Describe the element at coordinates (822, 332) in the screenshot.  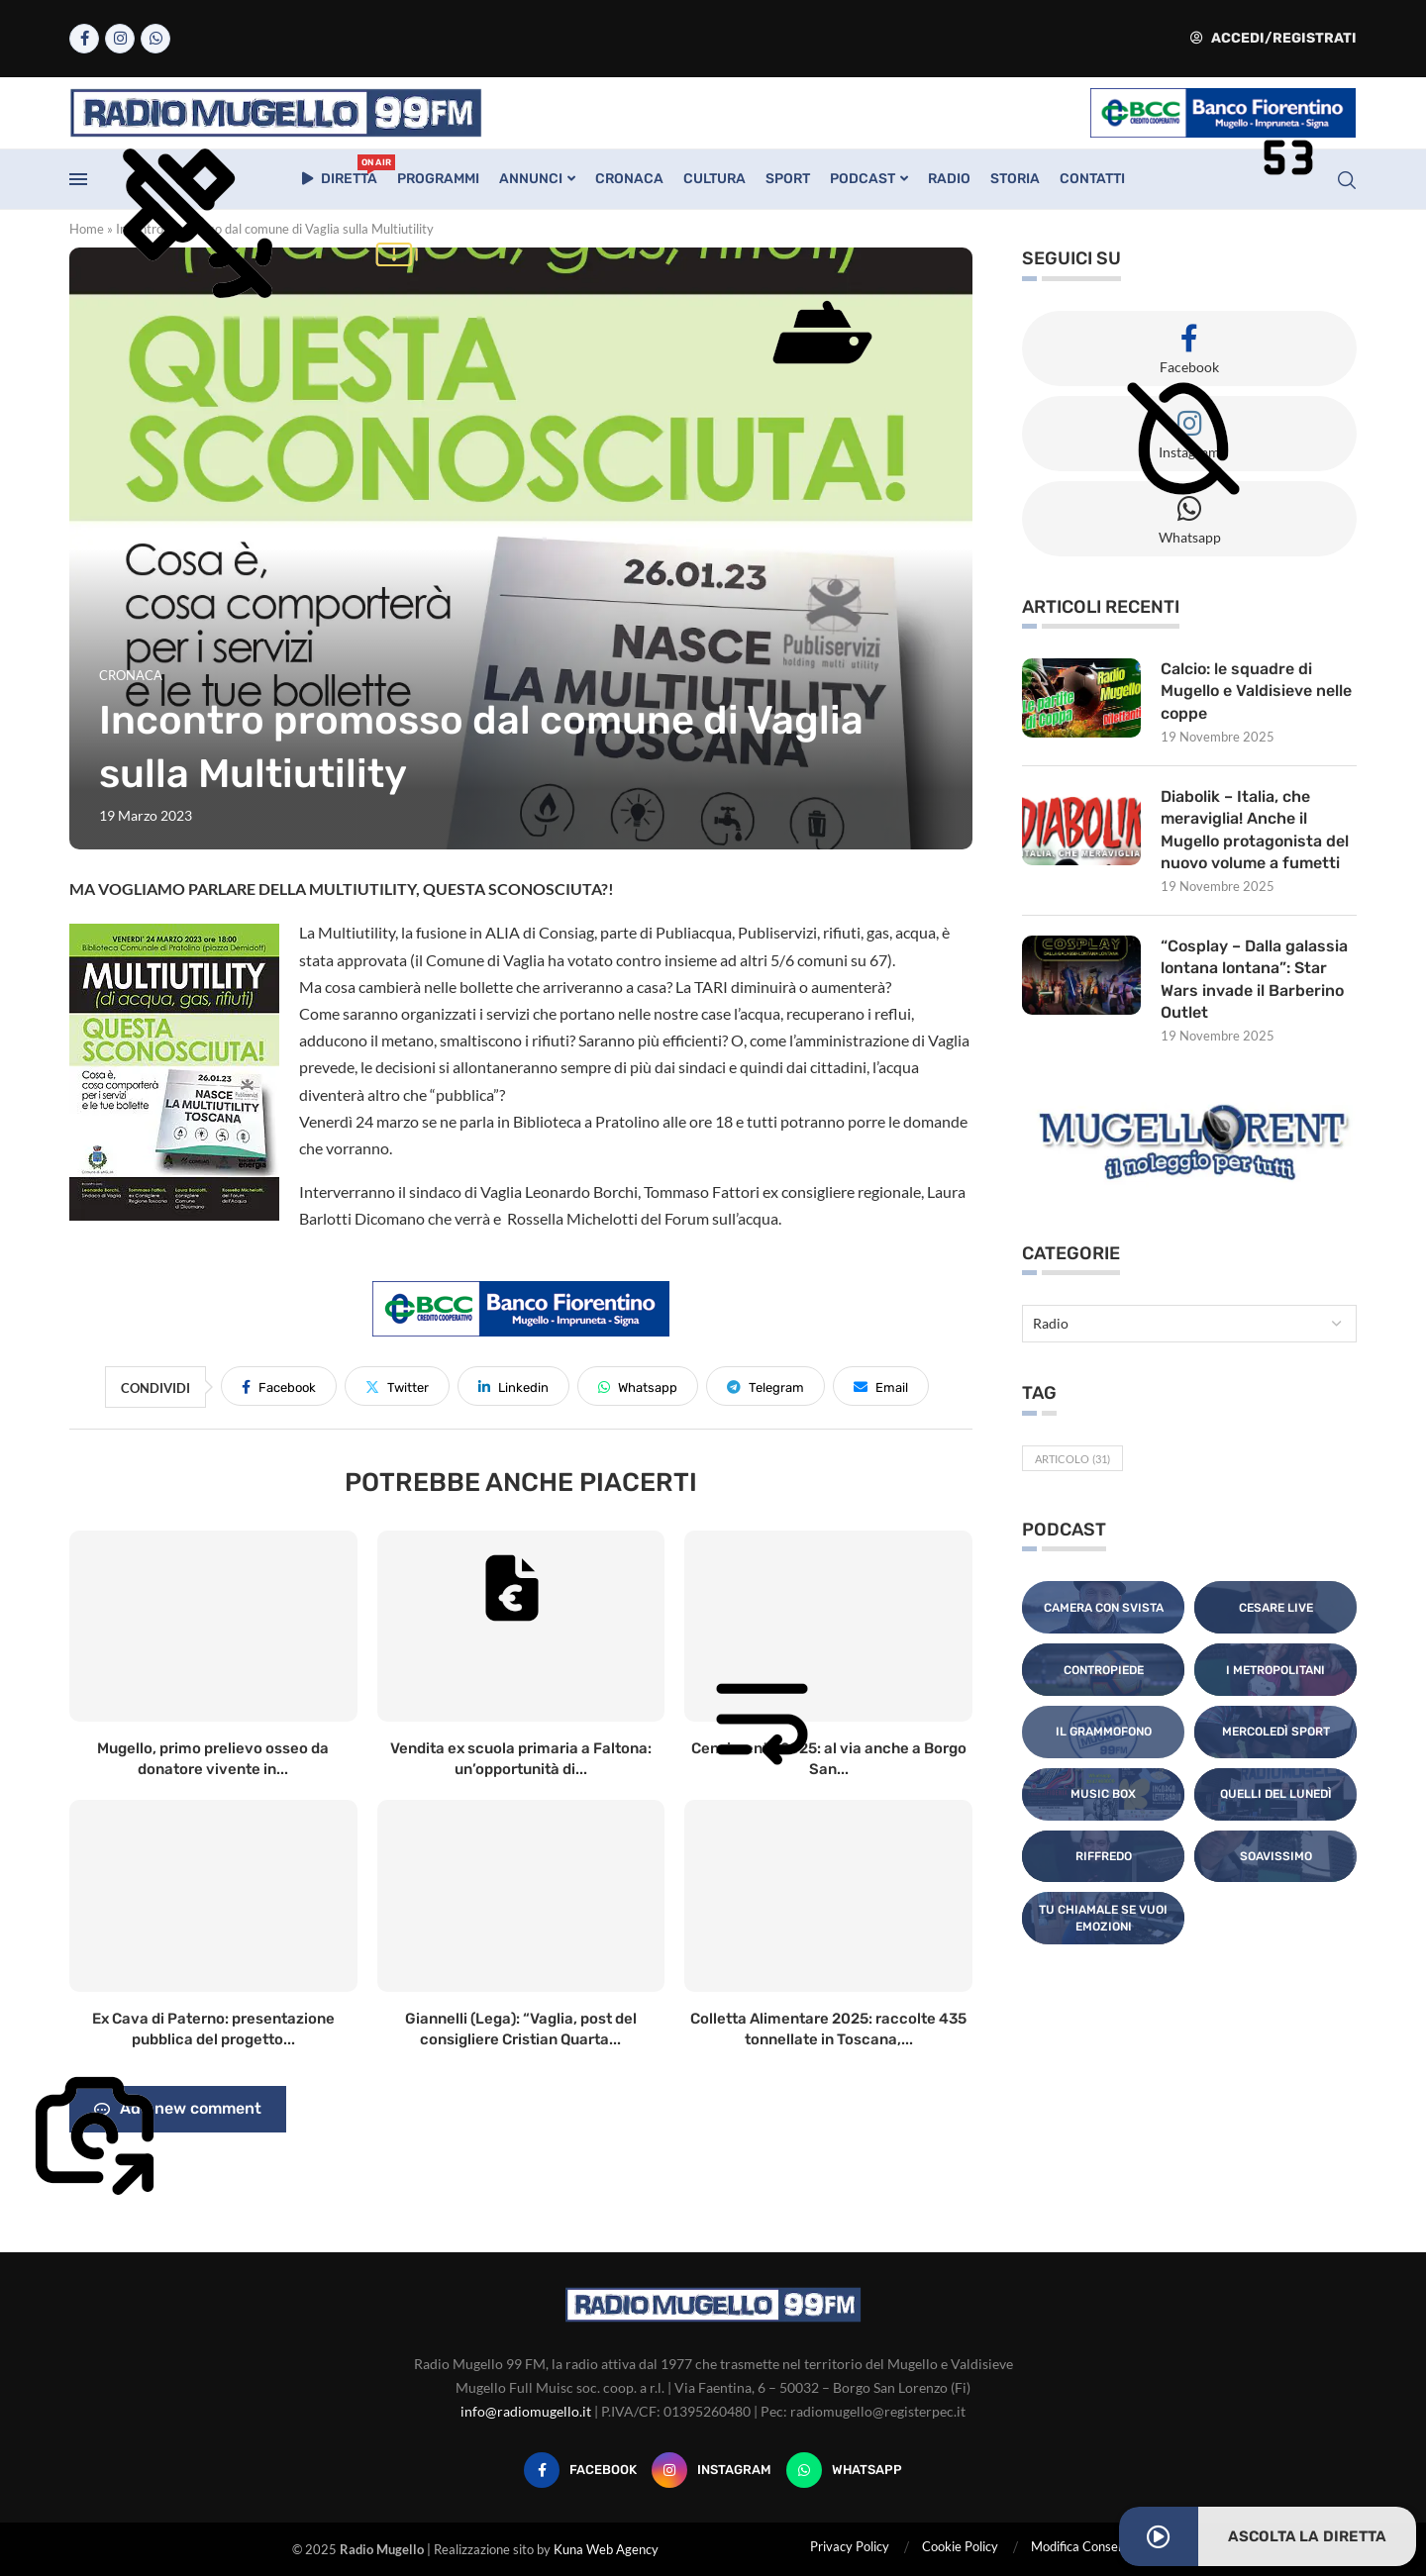
I see `select ferry as transportation mode` at that location.